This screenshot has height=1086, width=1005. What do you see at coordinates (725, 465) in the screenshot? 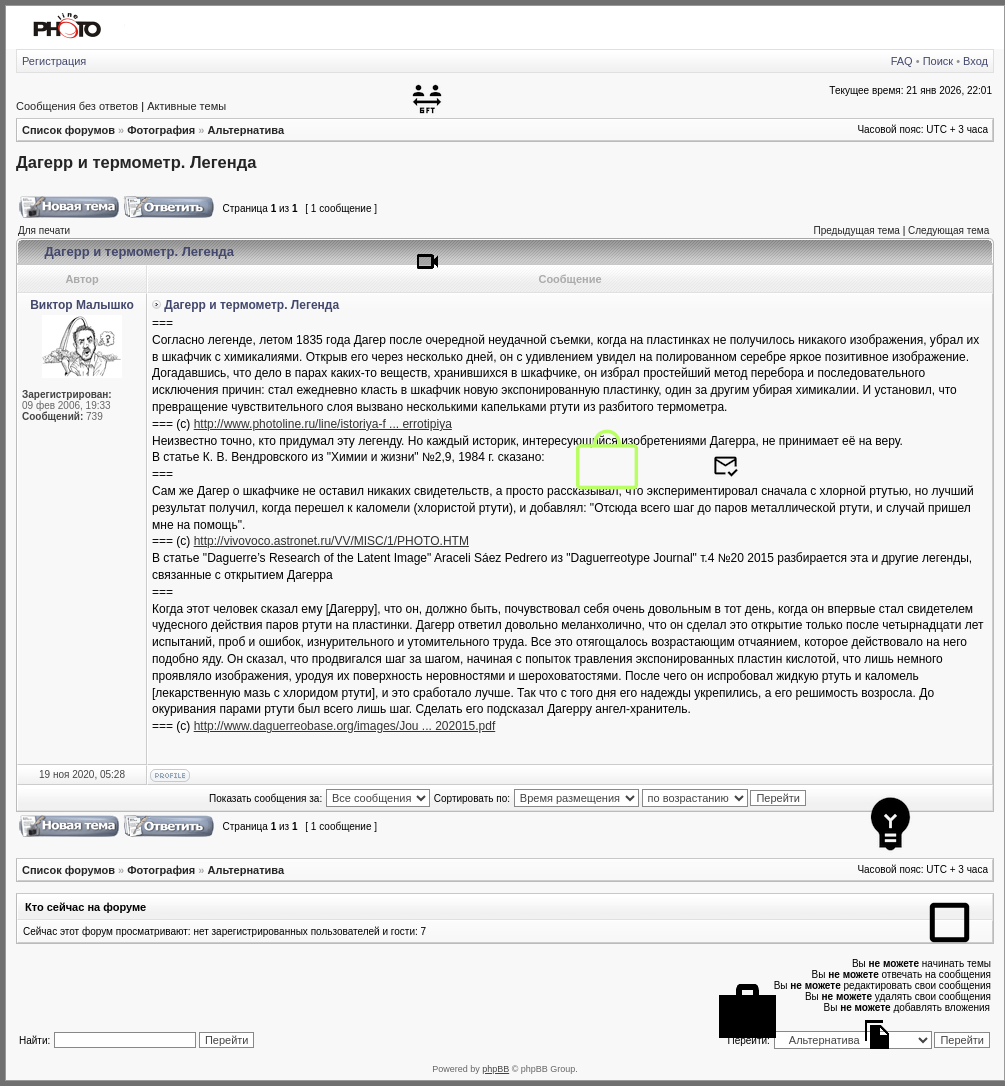
I see `mark an email as read` at bounding box center [725, 465].